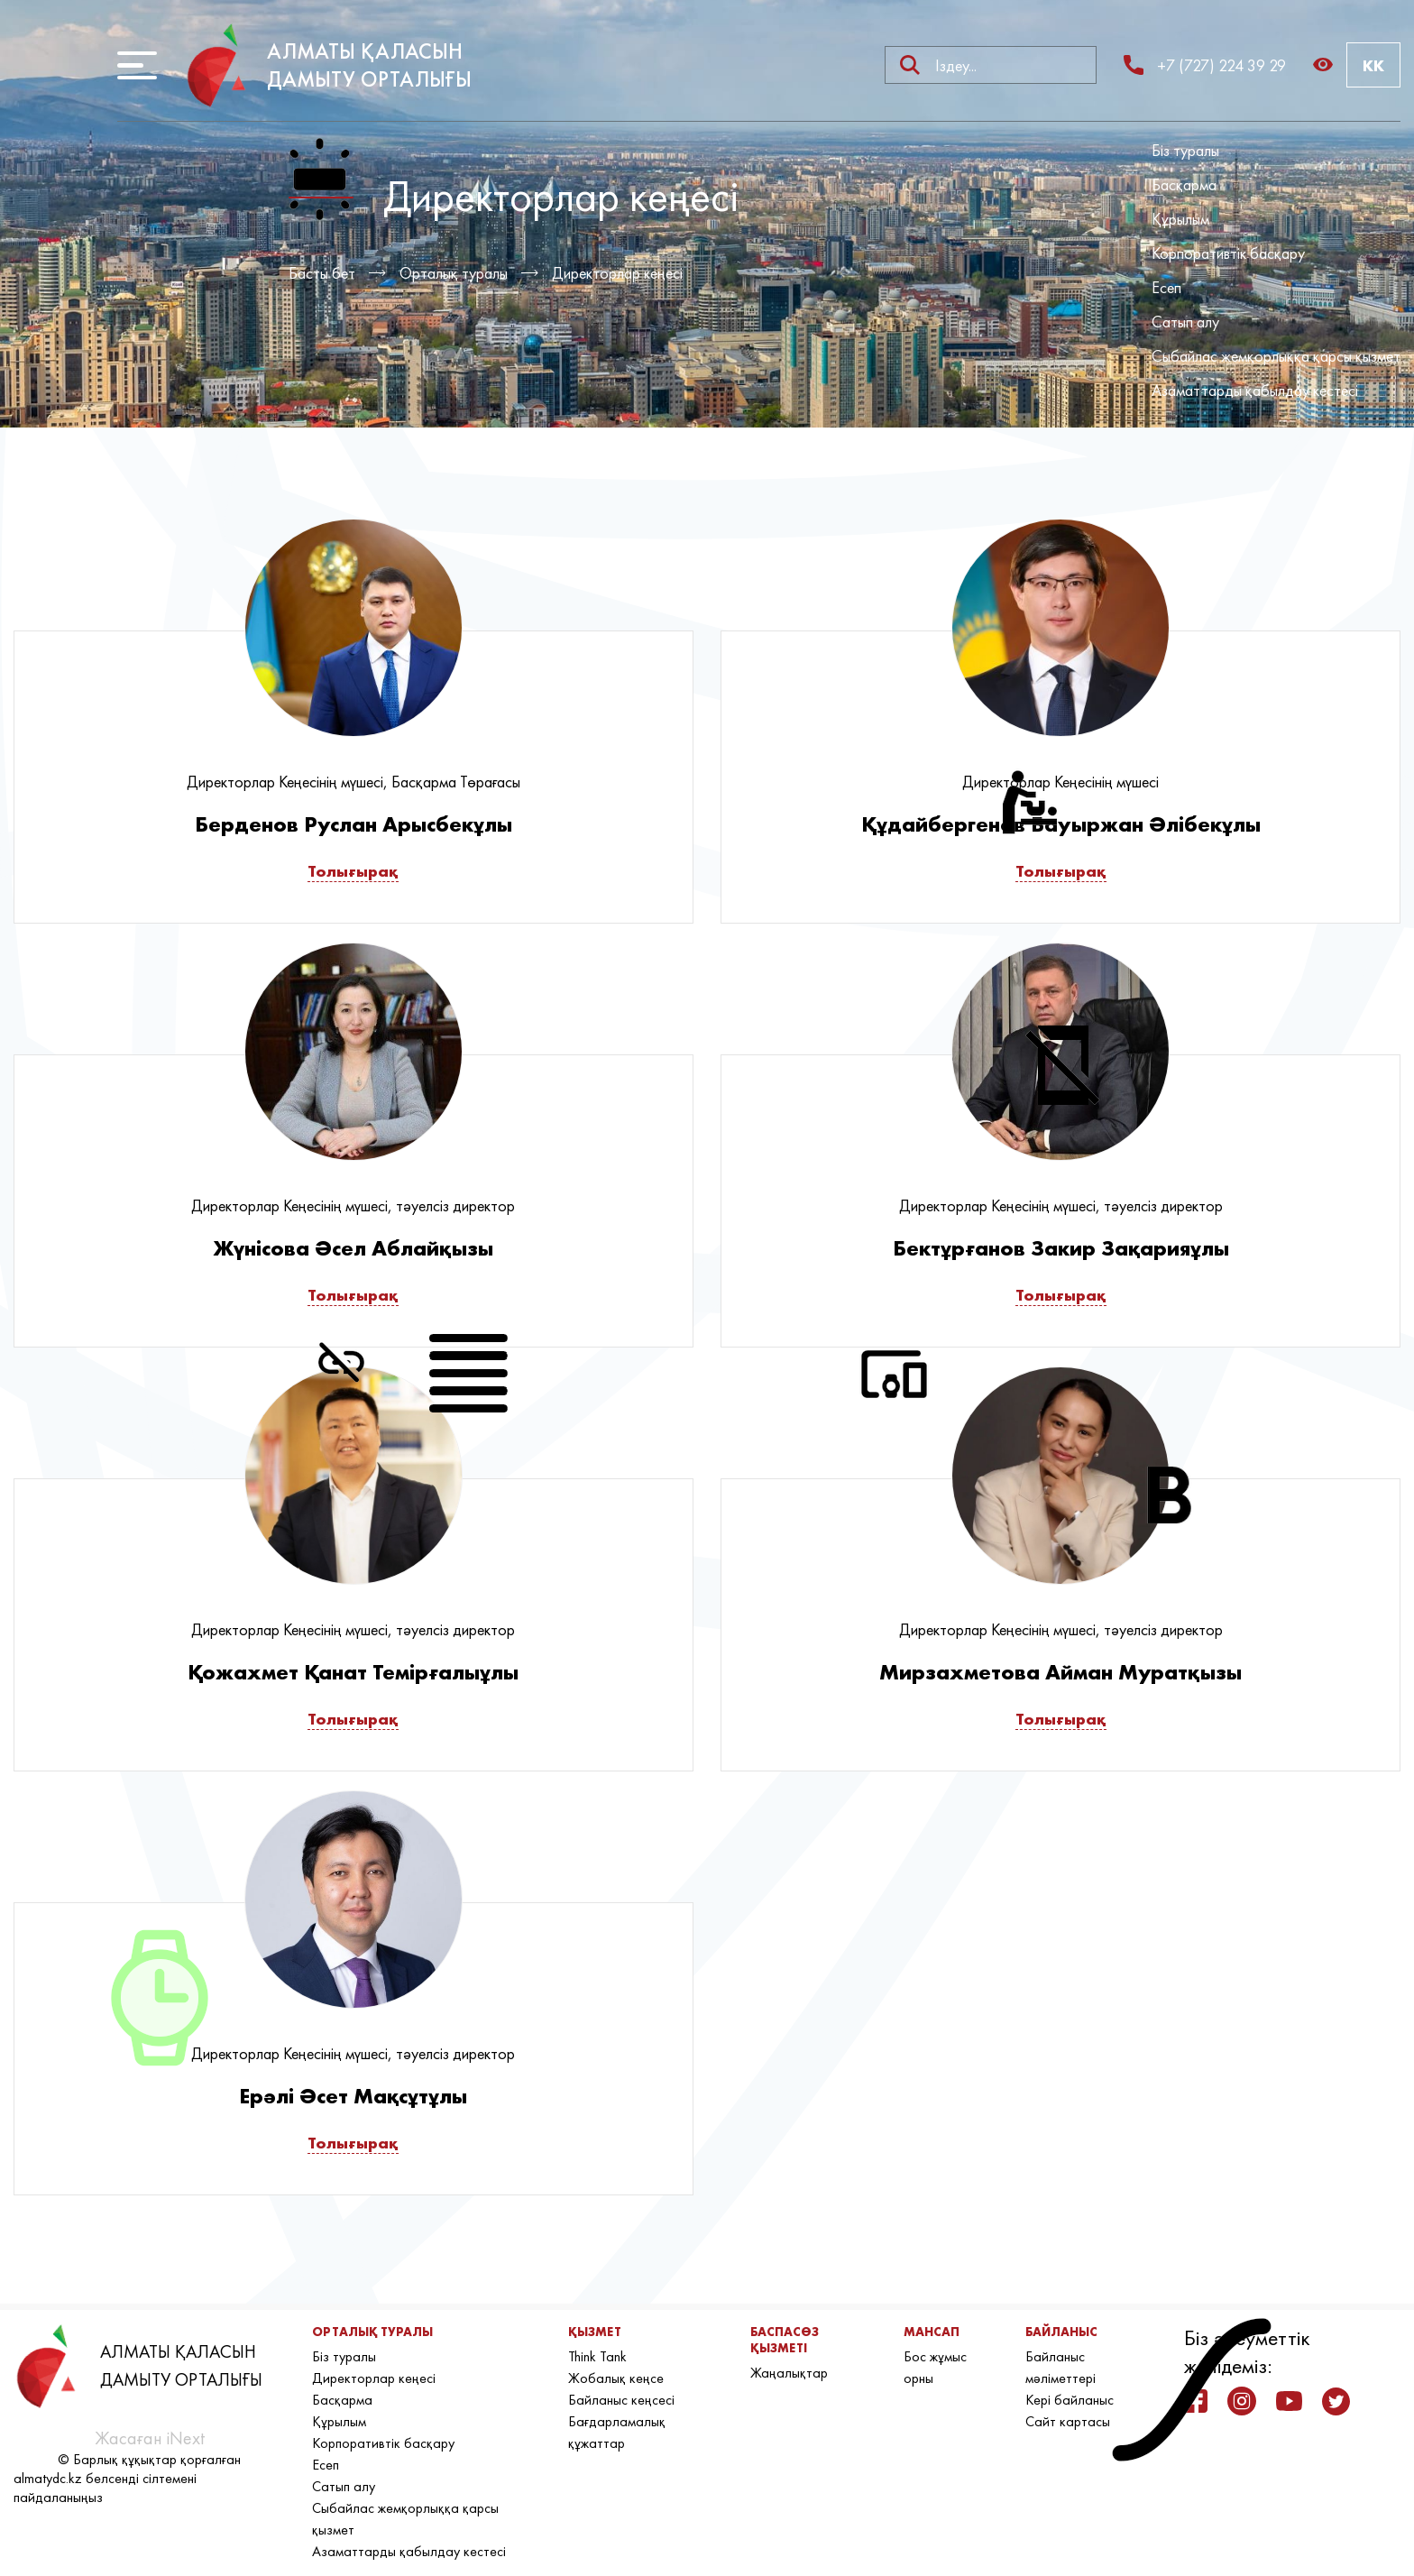  Describe the element at coordinates (1063, 1065) in the screenshot. I see `disable mobile device or phone features` at that location.